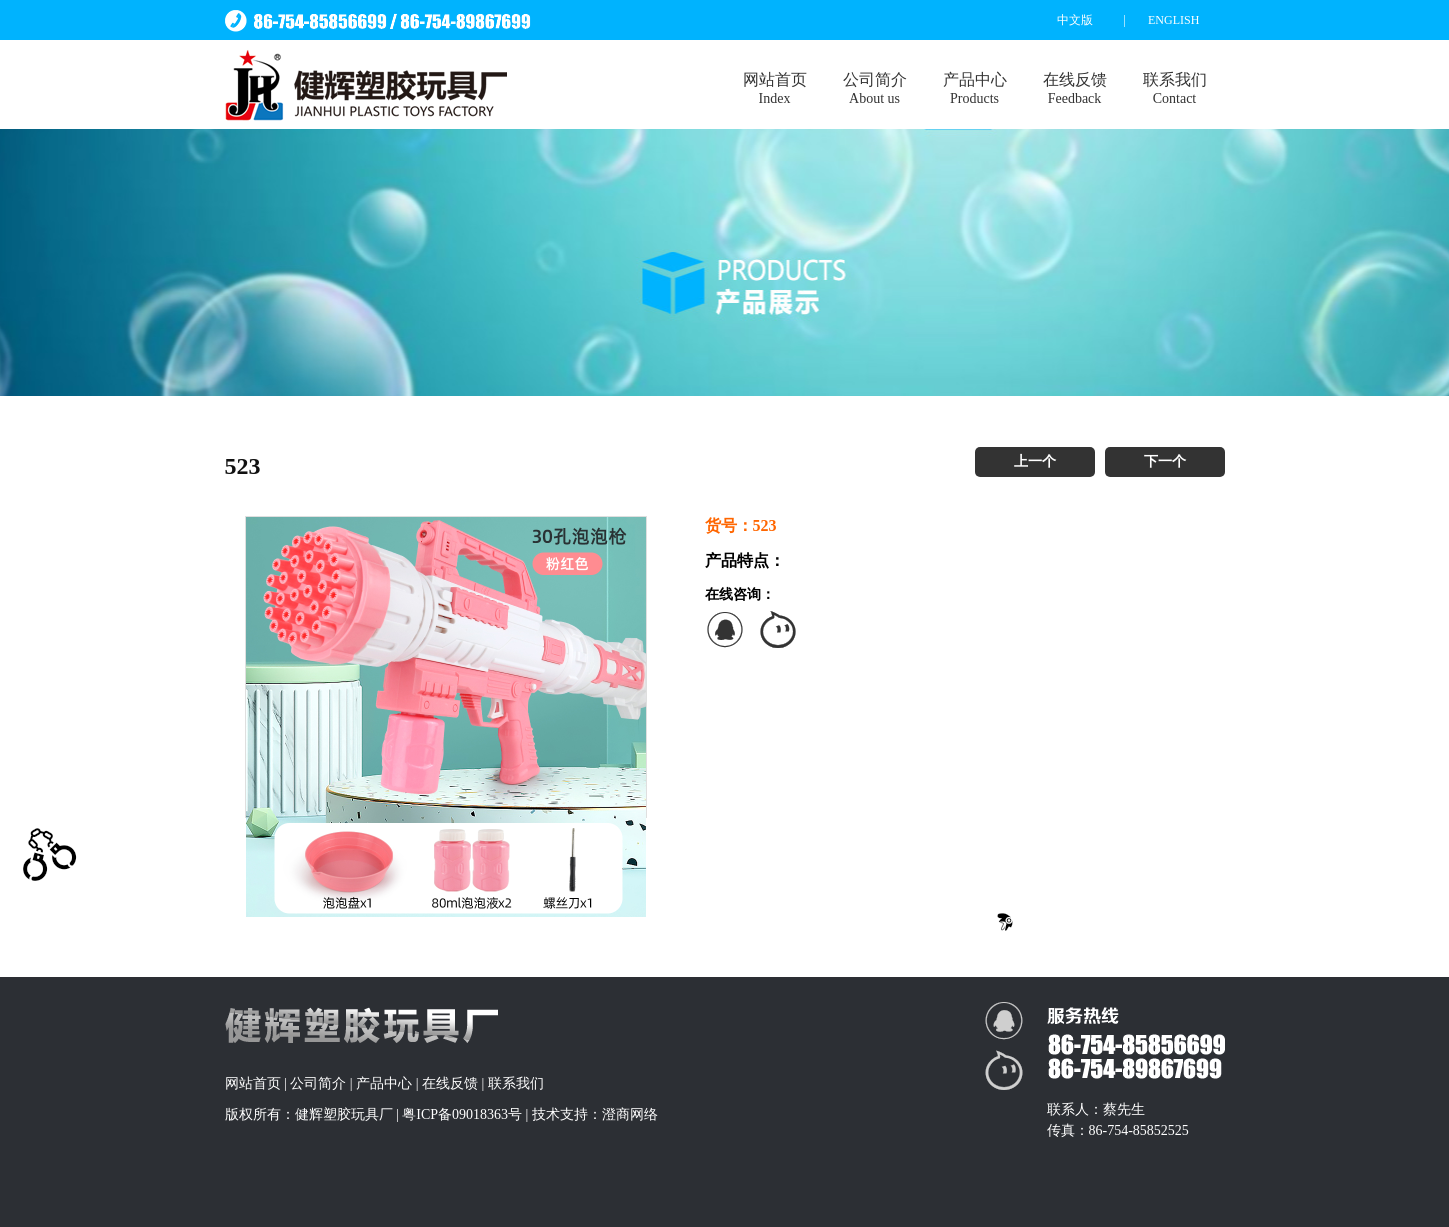 This screenshot has width=1449, height=1227. I want to click on indicates restricted or locked content, so click(49, 854).